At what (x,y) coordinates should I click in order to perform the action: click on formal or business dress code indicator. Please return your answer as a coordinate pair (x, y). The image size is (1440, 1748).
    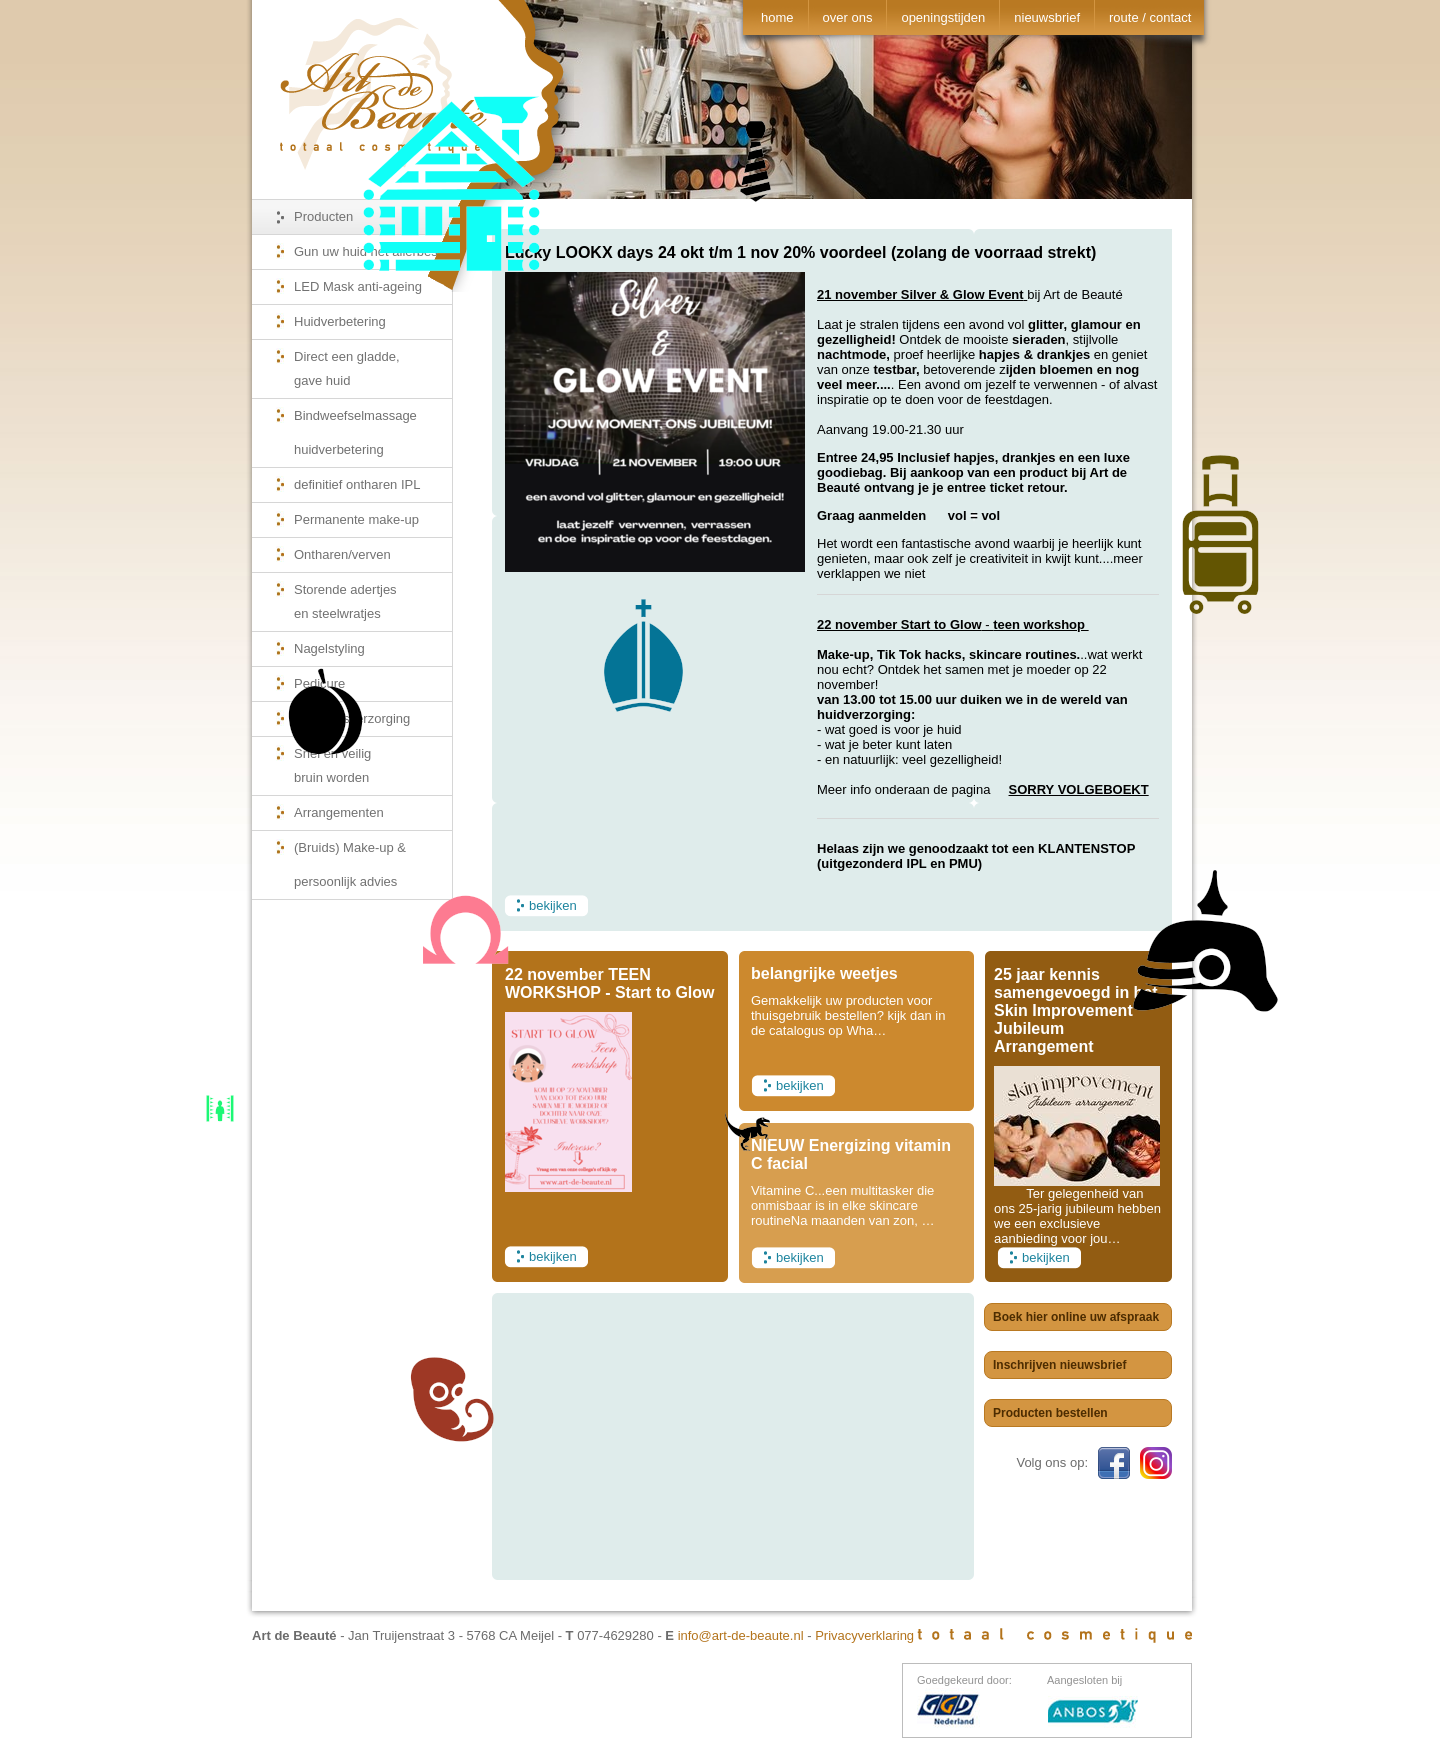
    Looking at the image, I should click on (755, 161).